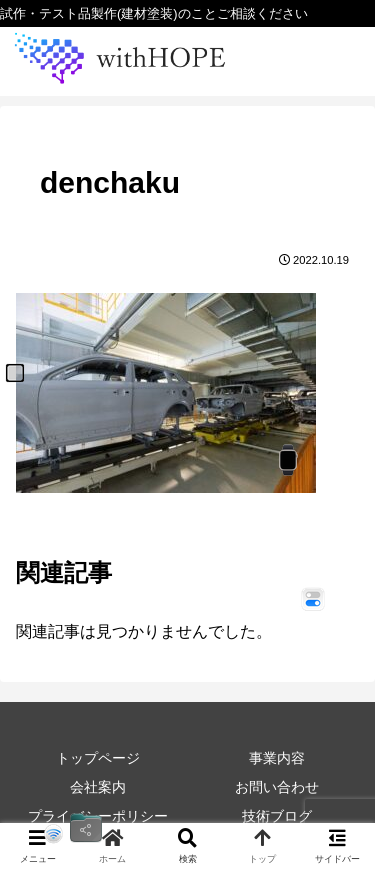  Describe the element at coordinates (313, 599) in the screenshot. I see `open control center to adjust system settings` at that location.